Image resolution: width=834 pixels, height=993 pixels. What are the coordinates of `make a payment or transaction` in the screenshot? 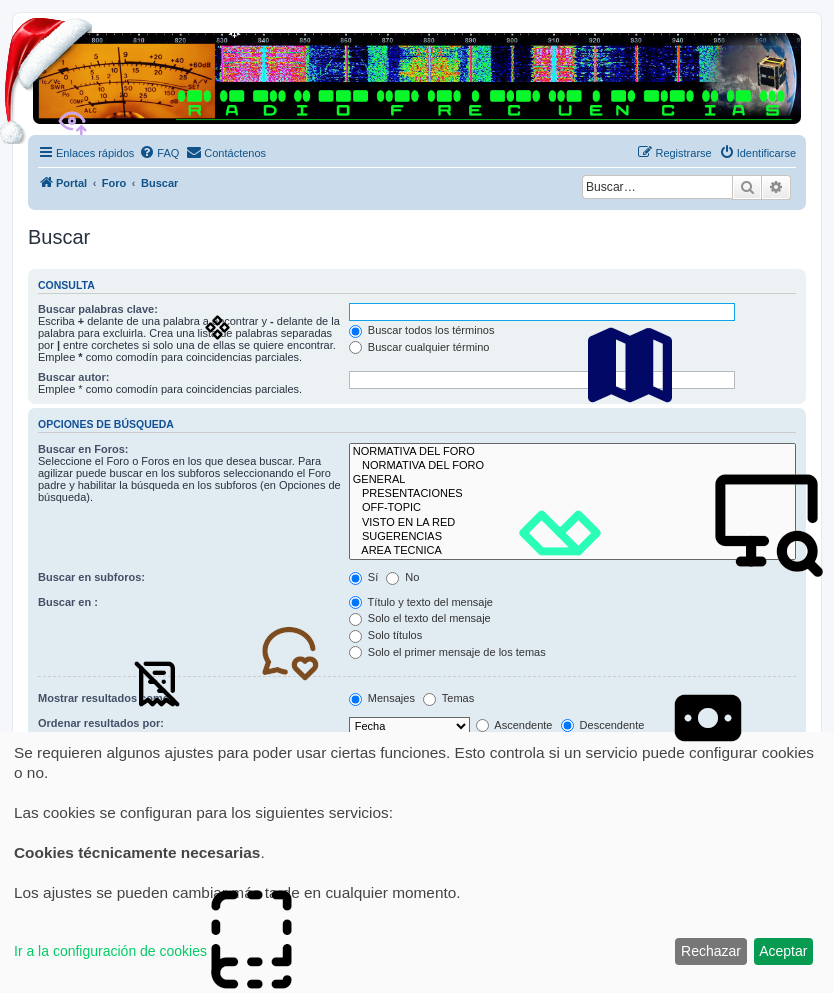 It's located at (708, 718).